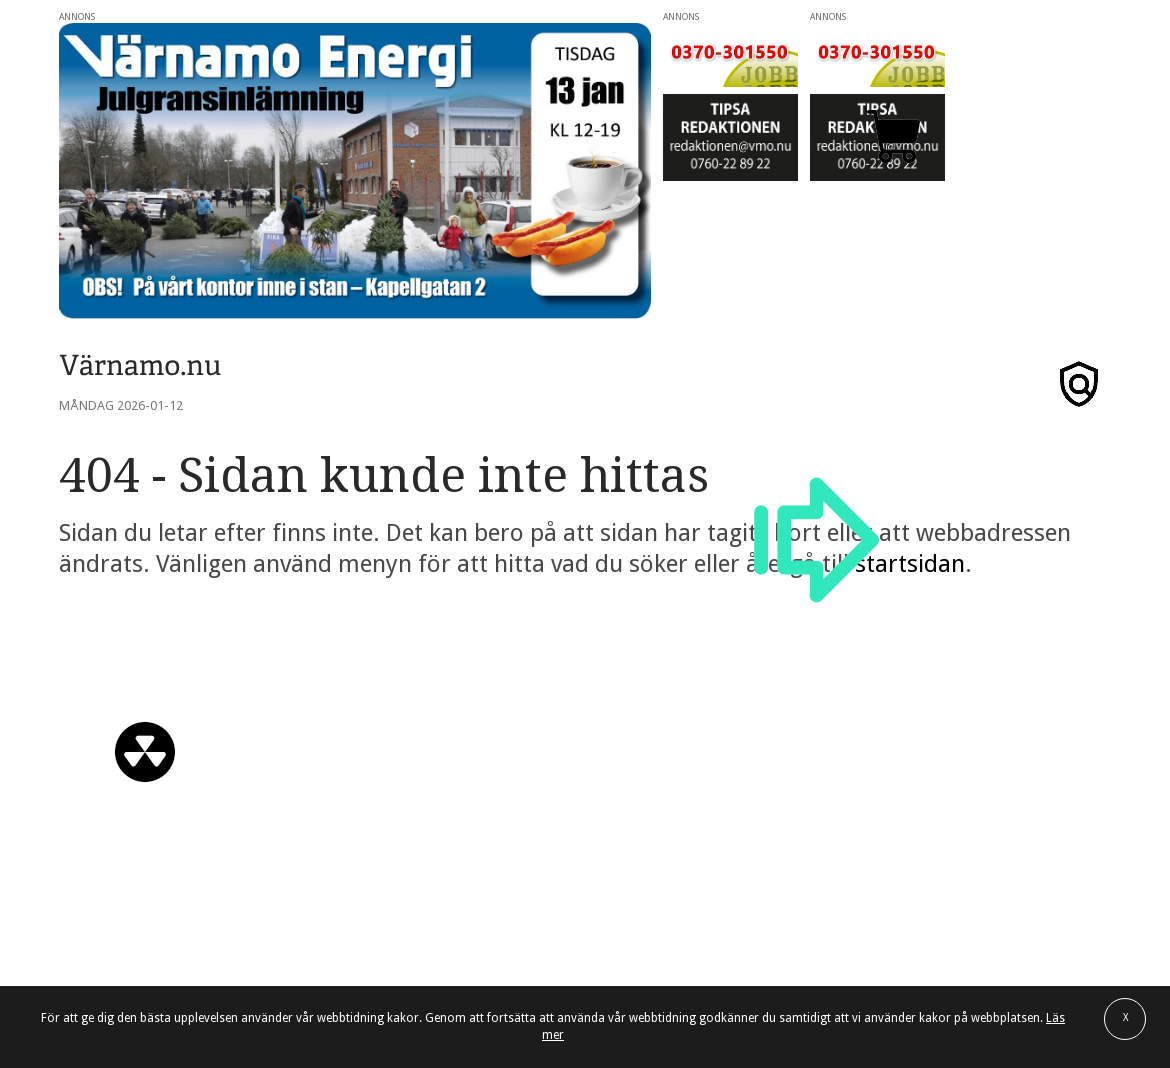 Image resolution: width=1170 pixels, height=1068 pixels. What do you see at coordinates (812, 540) in the screenshot?
I see `move forward or proceed to next step` at bounding box center [812, 540].